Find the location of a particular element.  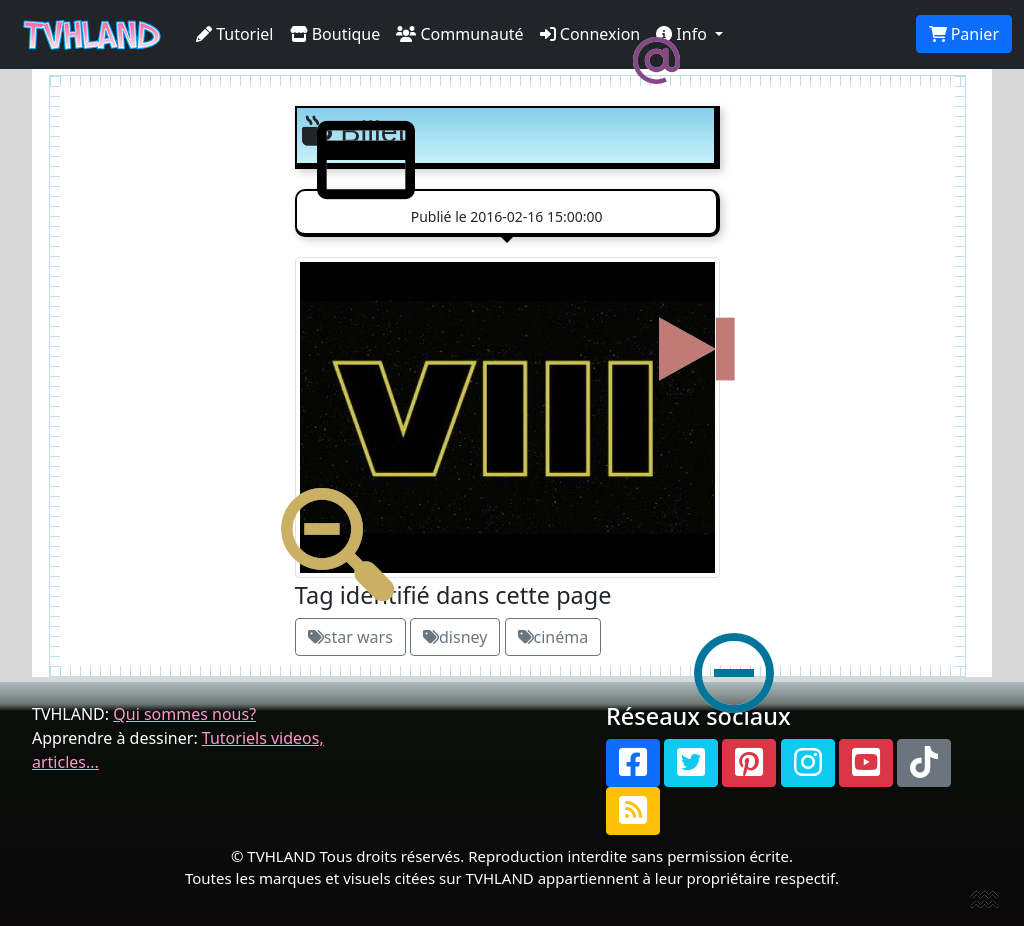

manage payment methods is located at coordinates (366, 160).